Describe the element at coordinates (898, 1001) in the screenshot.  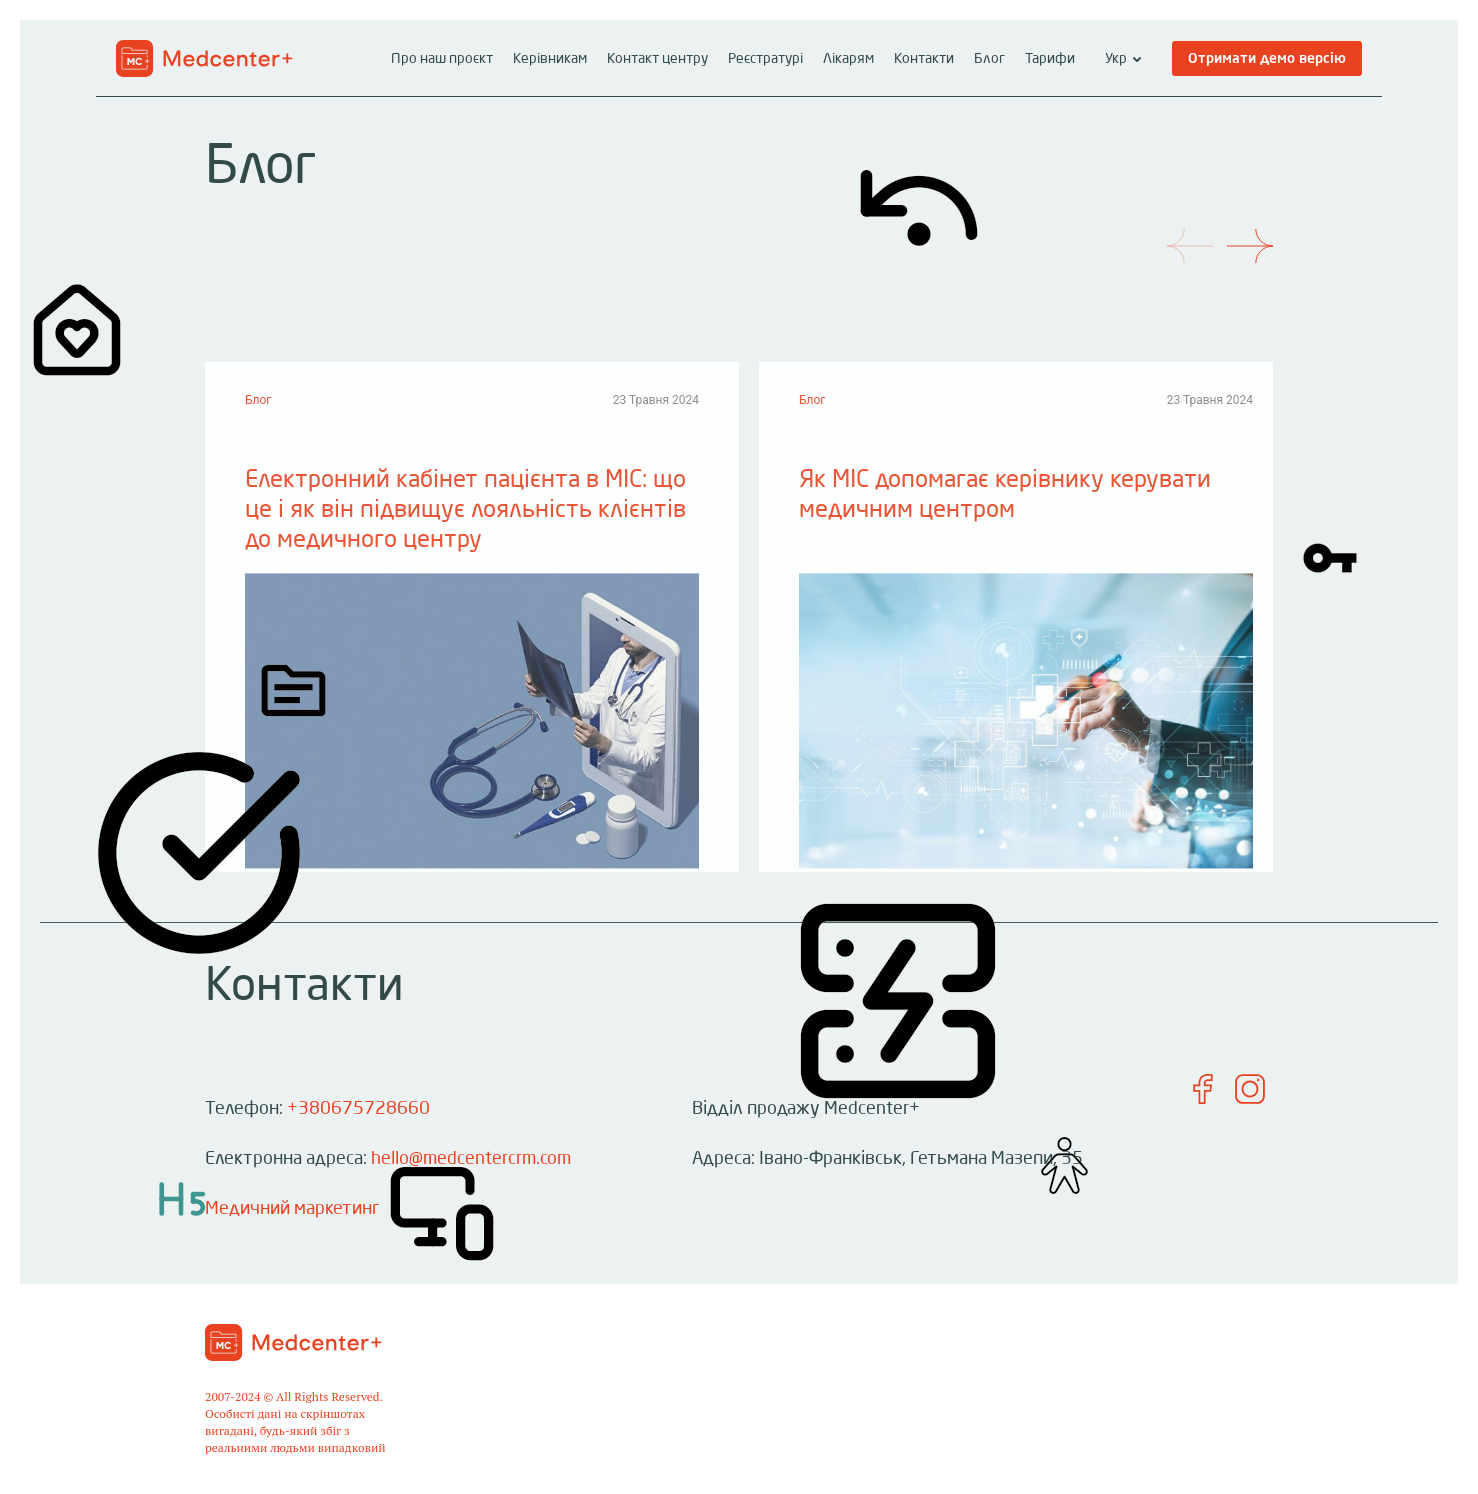
I see `indicates server failure or crash` at that location.